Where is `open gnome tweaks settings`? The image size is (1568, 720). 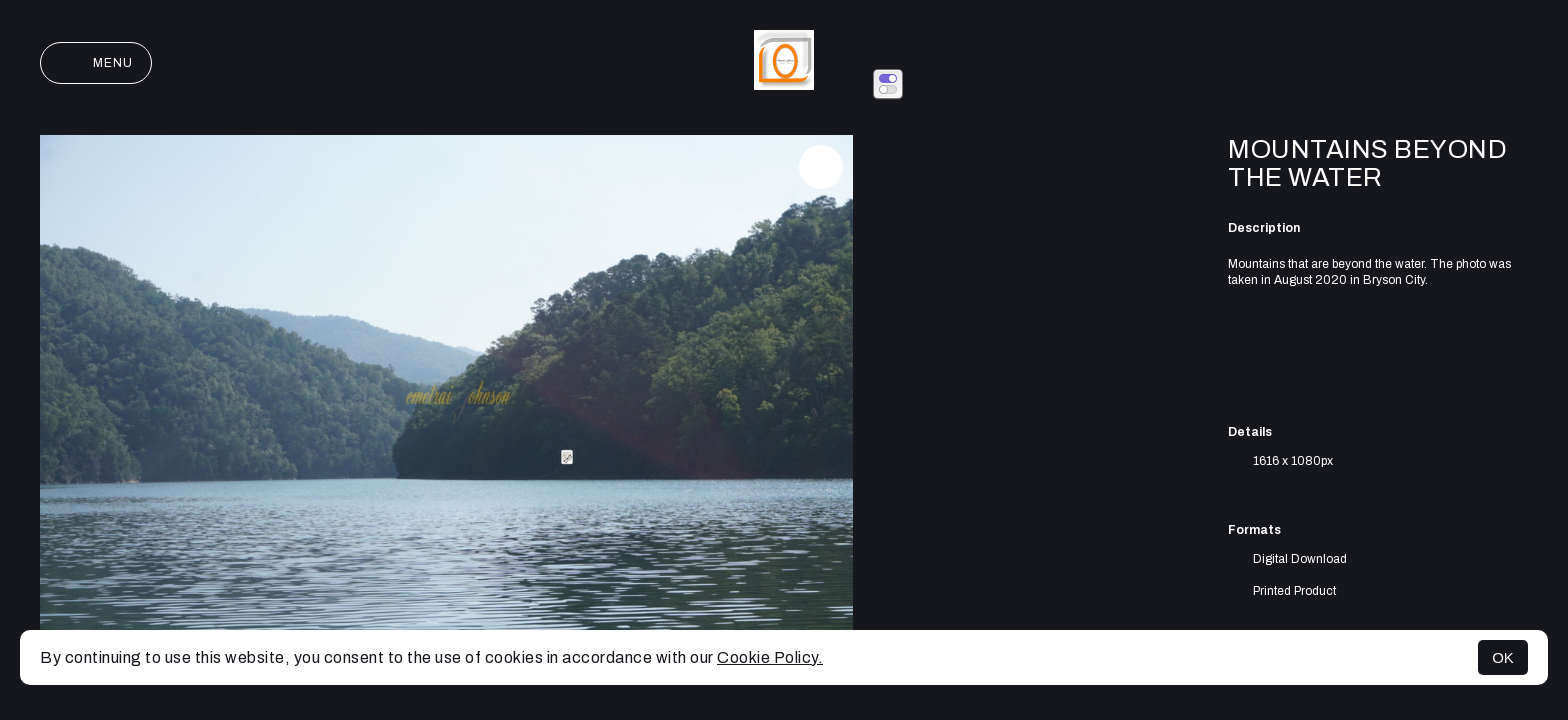
open gnome tweaks settings is located at coordinates (888, 84).